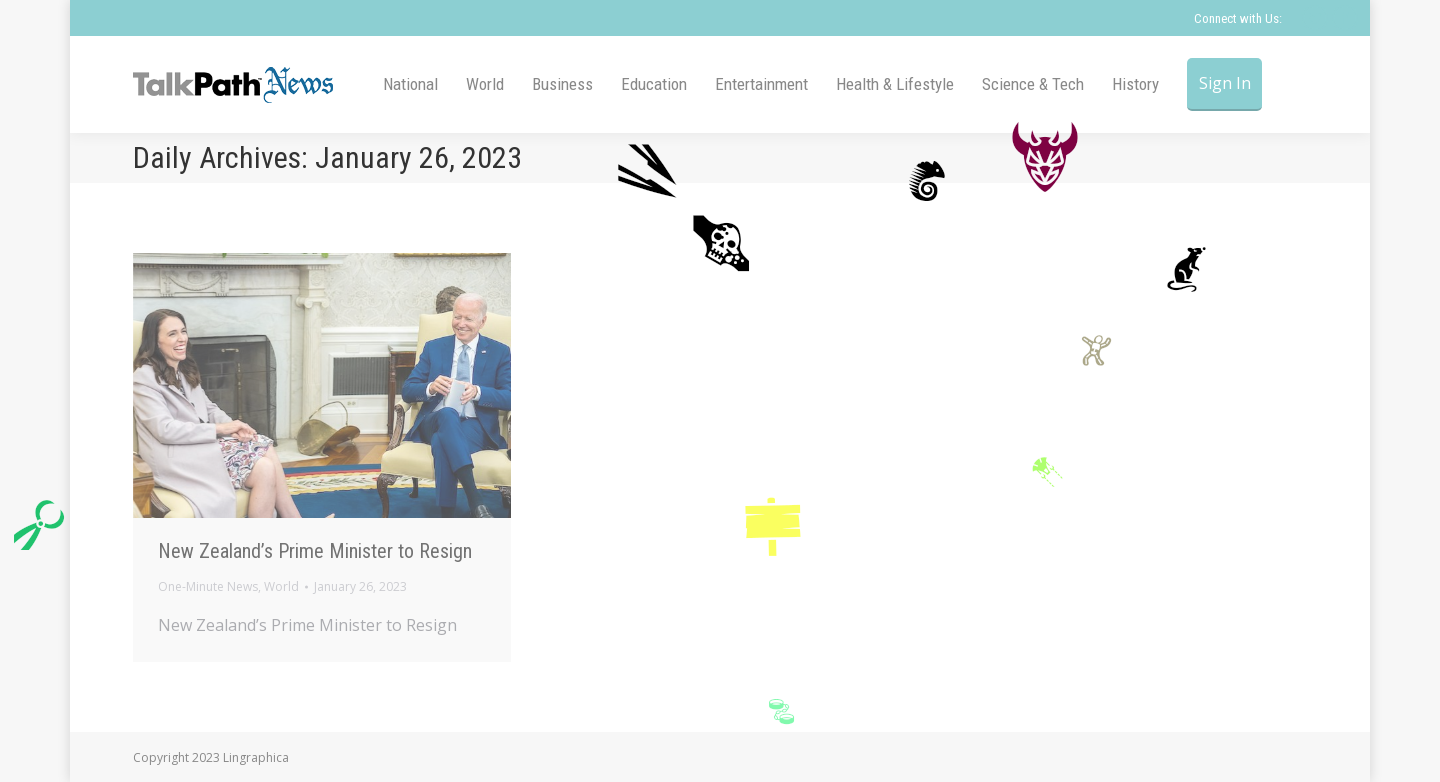  Describe the element at coordinates (647, 173) in the screenshot. I see `perform a precision attack or critical strike` at that location.